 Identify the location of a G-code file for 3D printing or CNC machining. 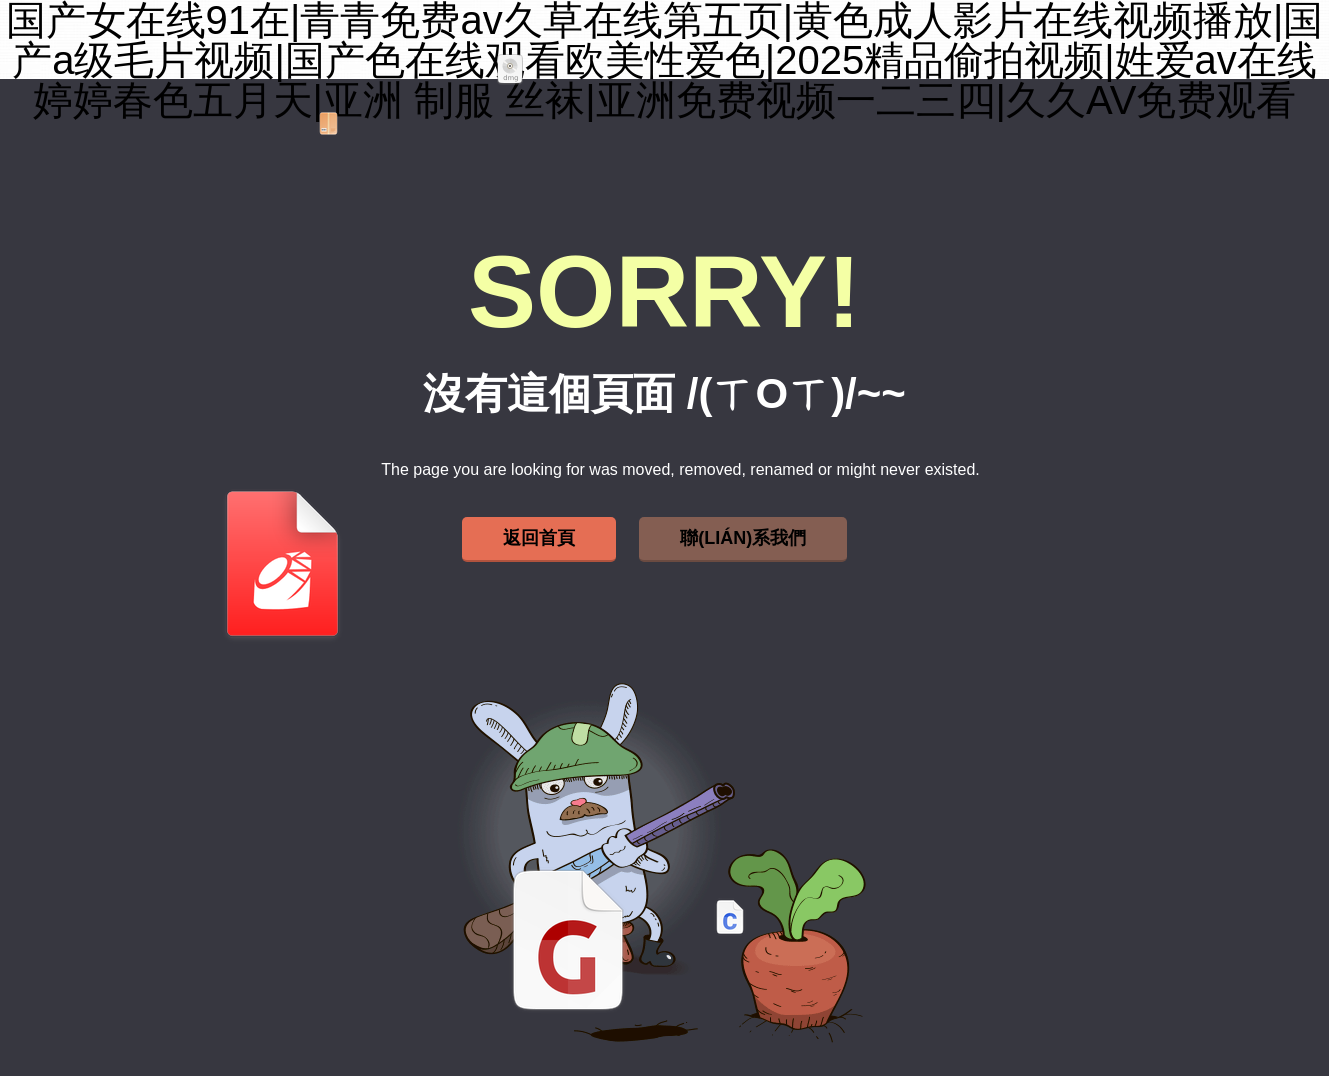
(568, 940).